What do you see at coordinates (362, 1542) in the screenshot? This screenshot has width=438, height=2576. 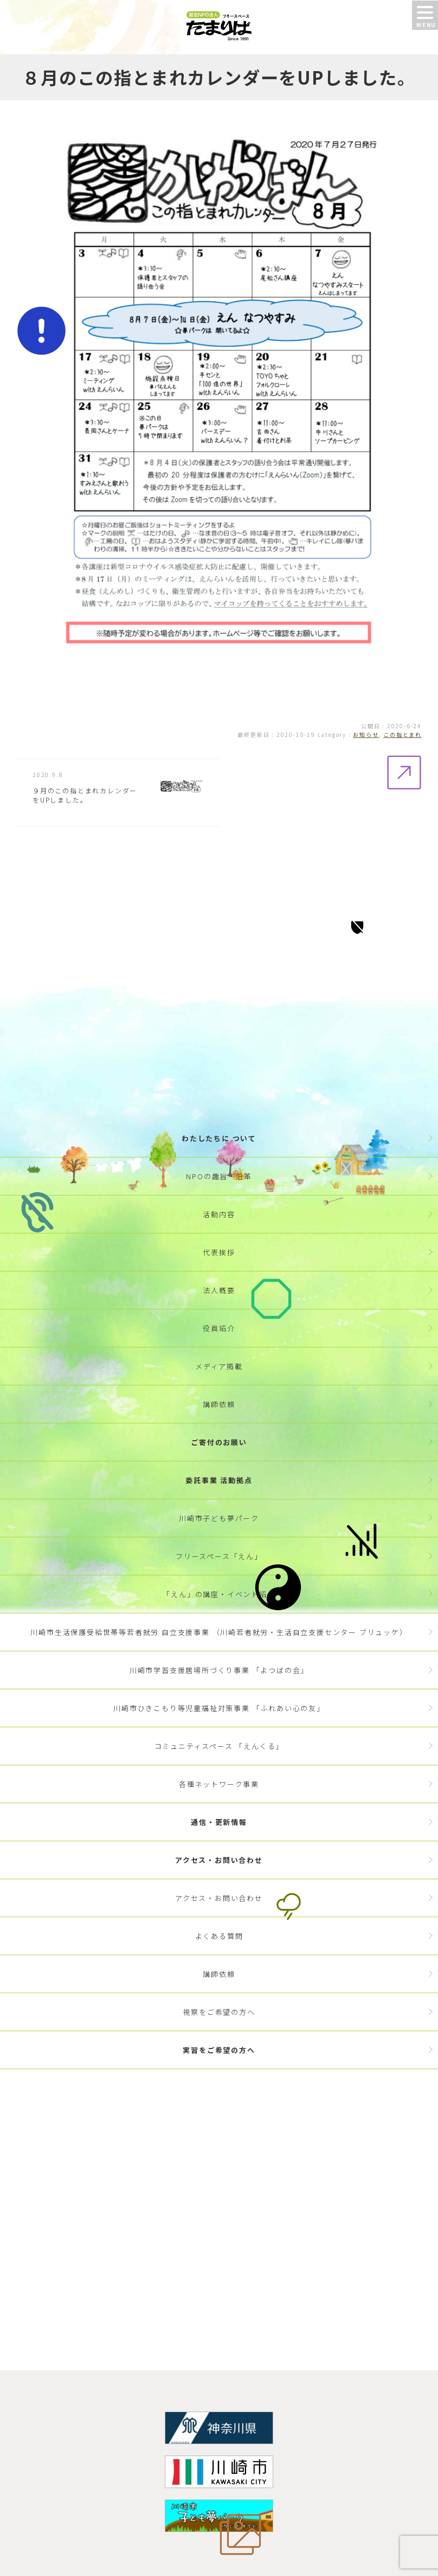 I see `no cellular signal available` at bounding box center [362, 1542].